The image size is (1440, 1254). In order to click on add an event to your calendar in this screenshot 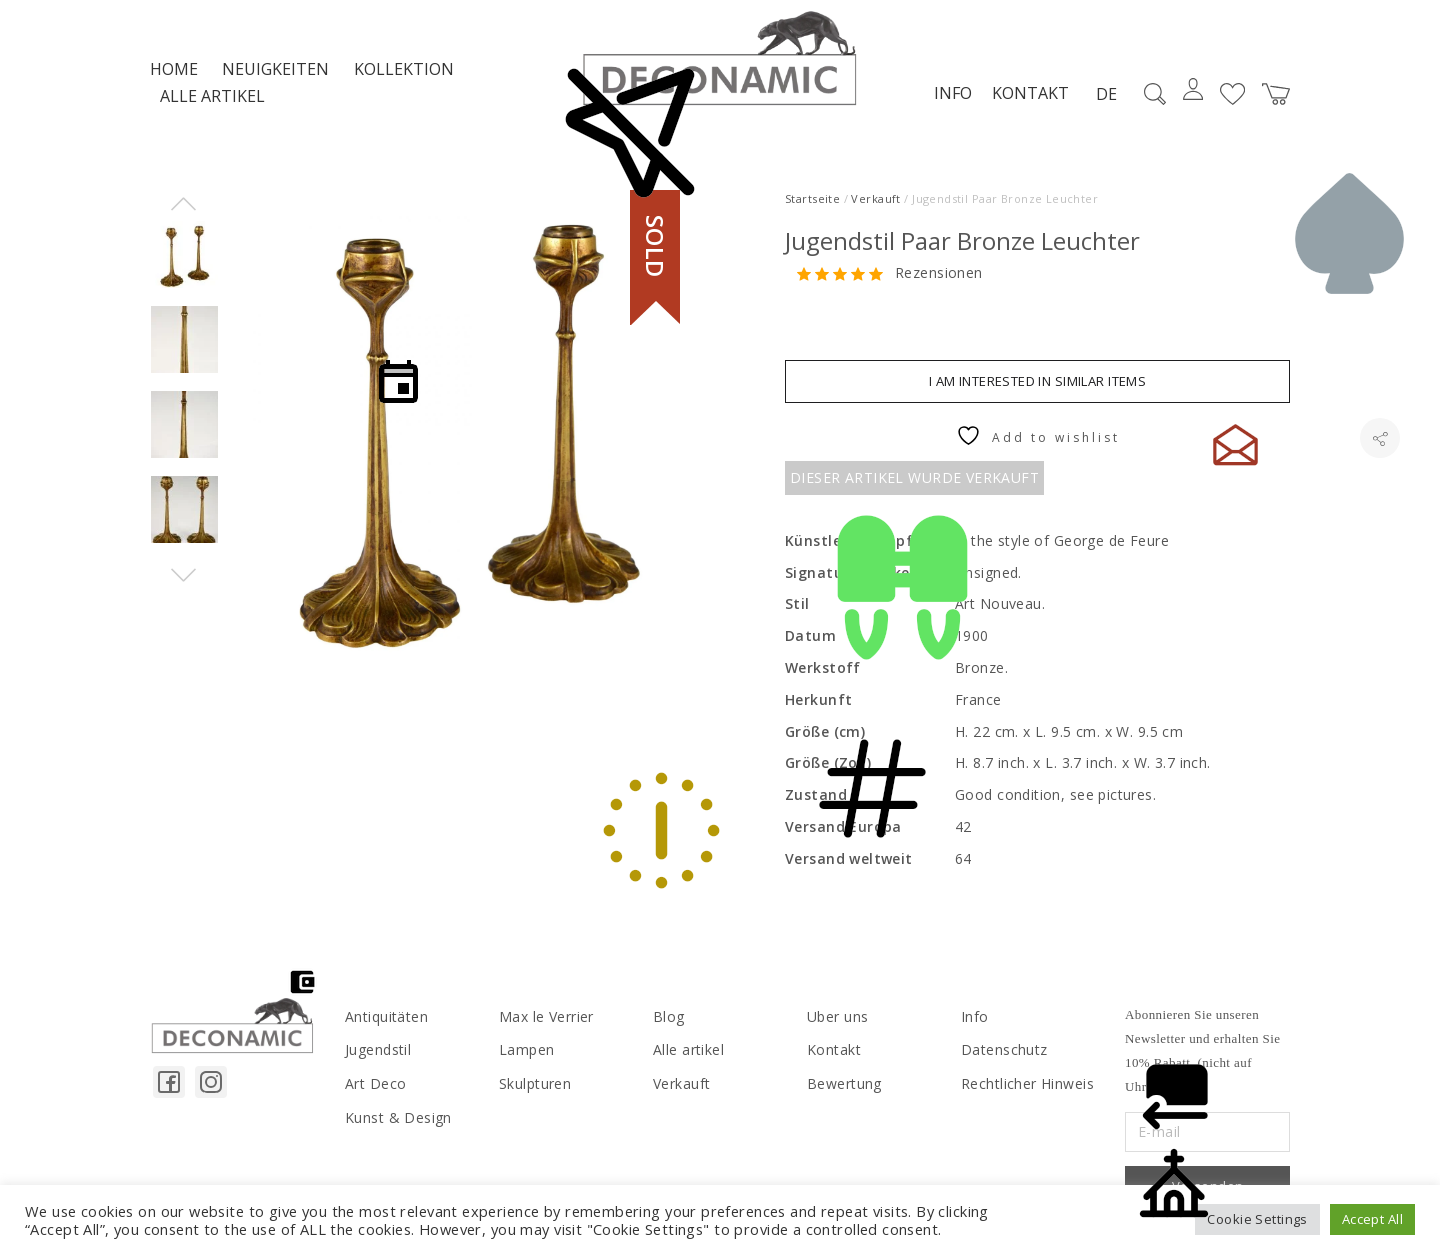, I will do `click(398, 383)`.